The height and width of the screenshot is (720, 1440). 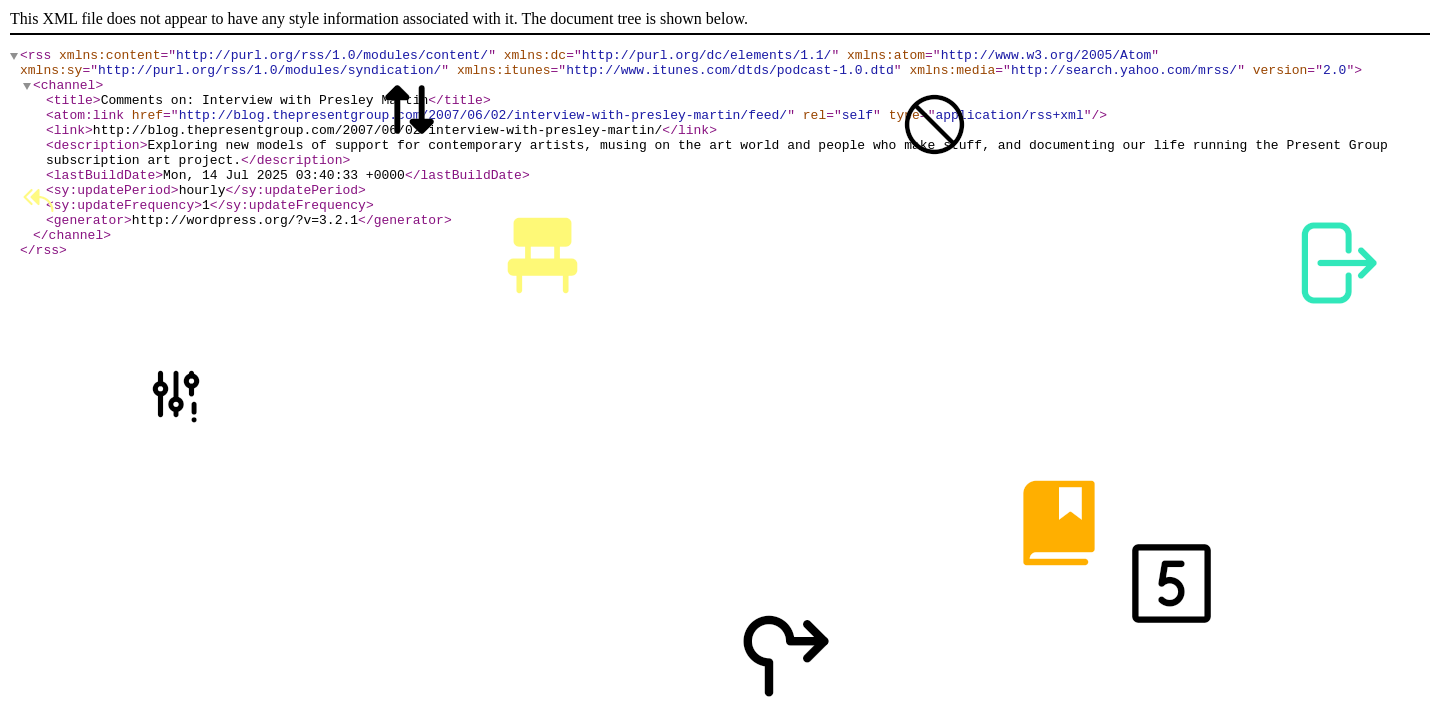 I want to click on adjust vertical size or height, so click(x=409, y=109).